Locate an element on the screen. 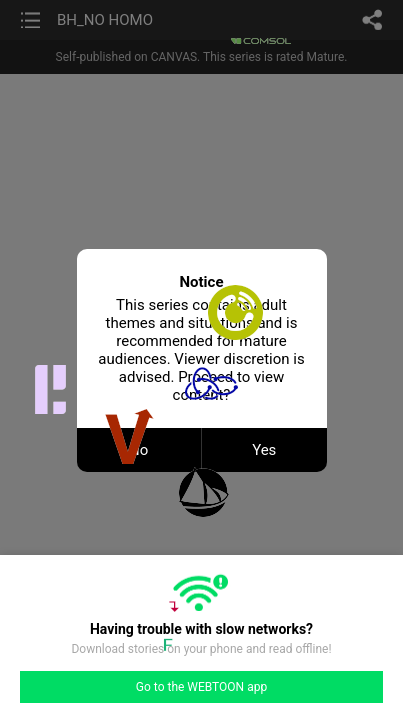  open the pleroma app is located at coordinates (50, 389).